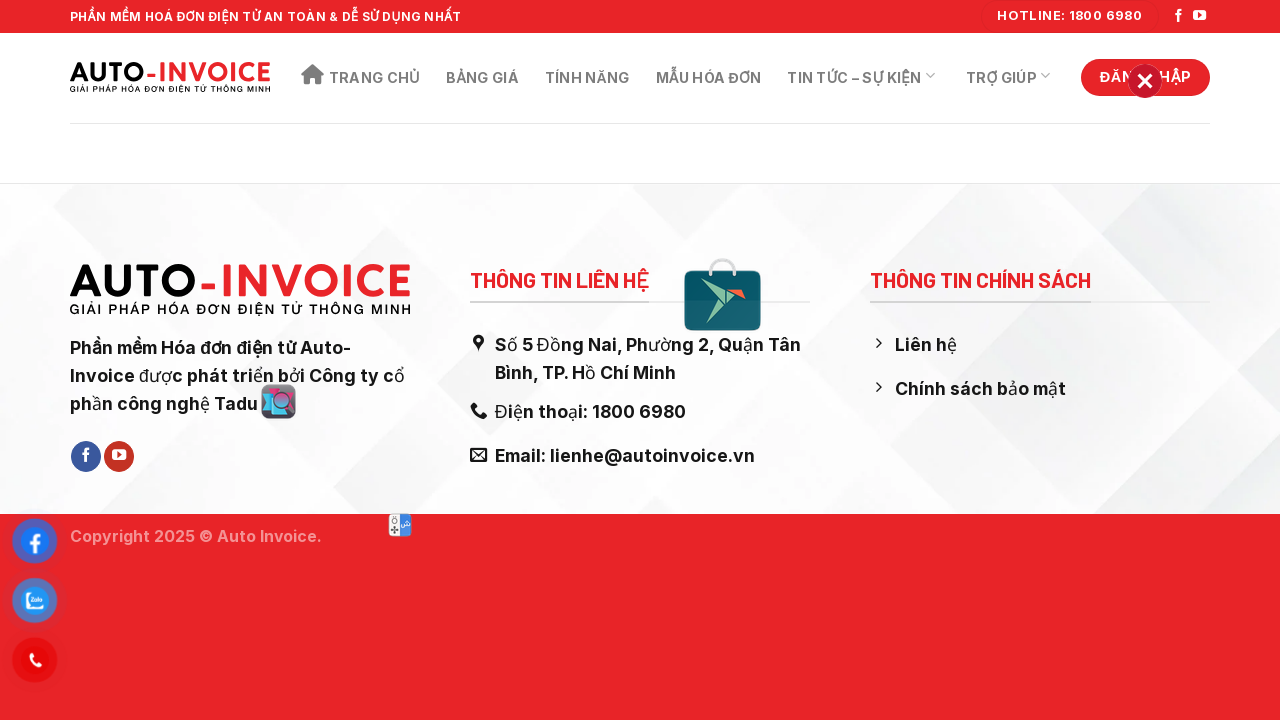 Image resolution: width=1280 pixels, height=720 pixels. Describe the element at coordinates (1145, 81) in the screenshot. I see `close the current window or dialog` at that location.